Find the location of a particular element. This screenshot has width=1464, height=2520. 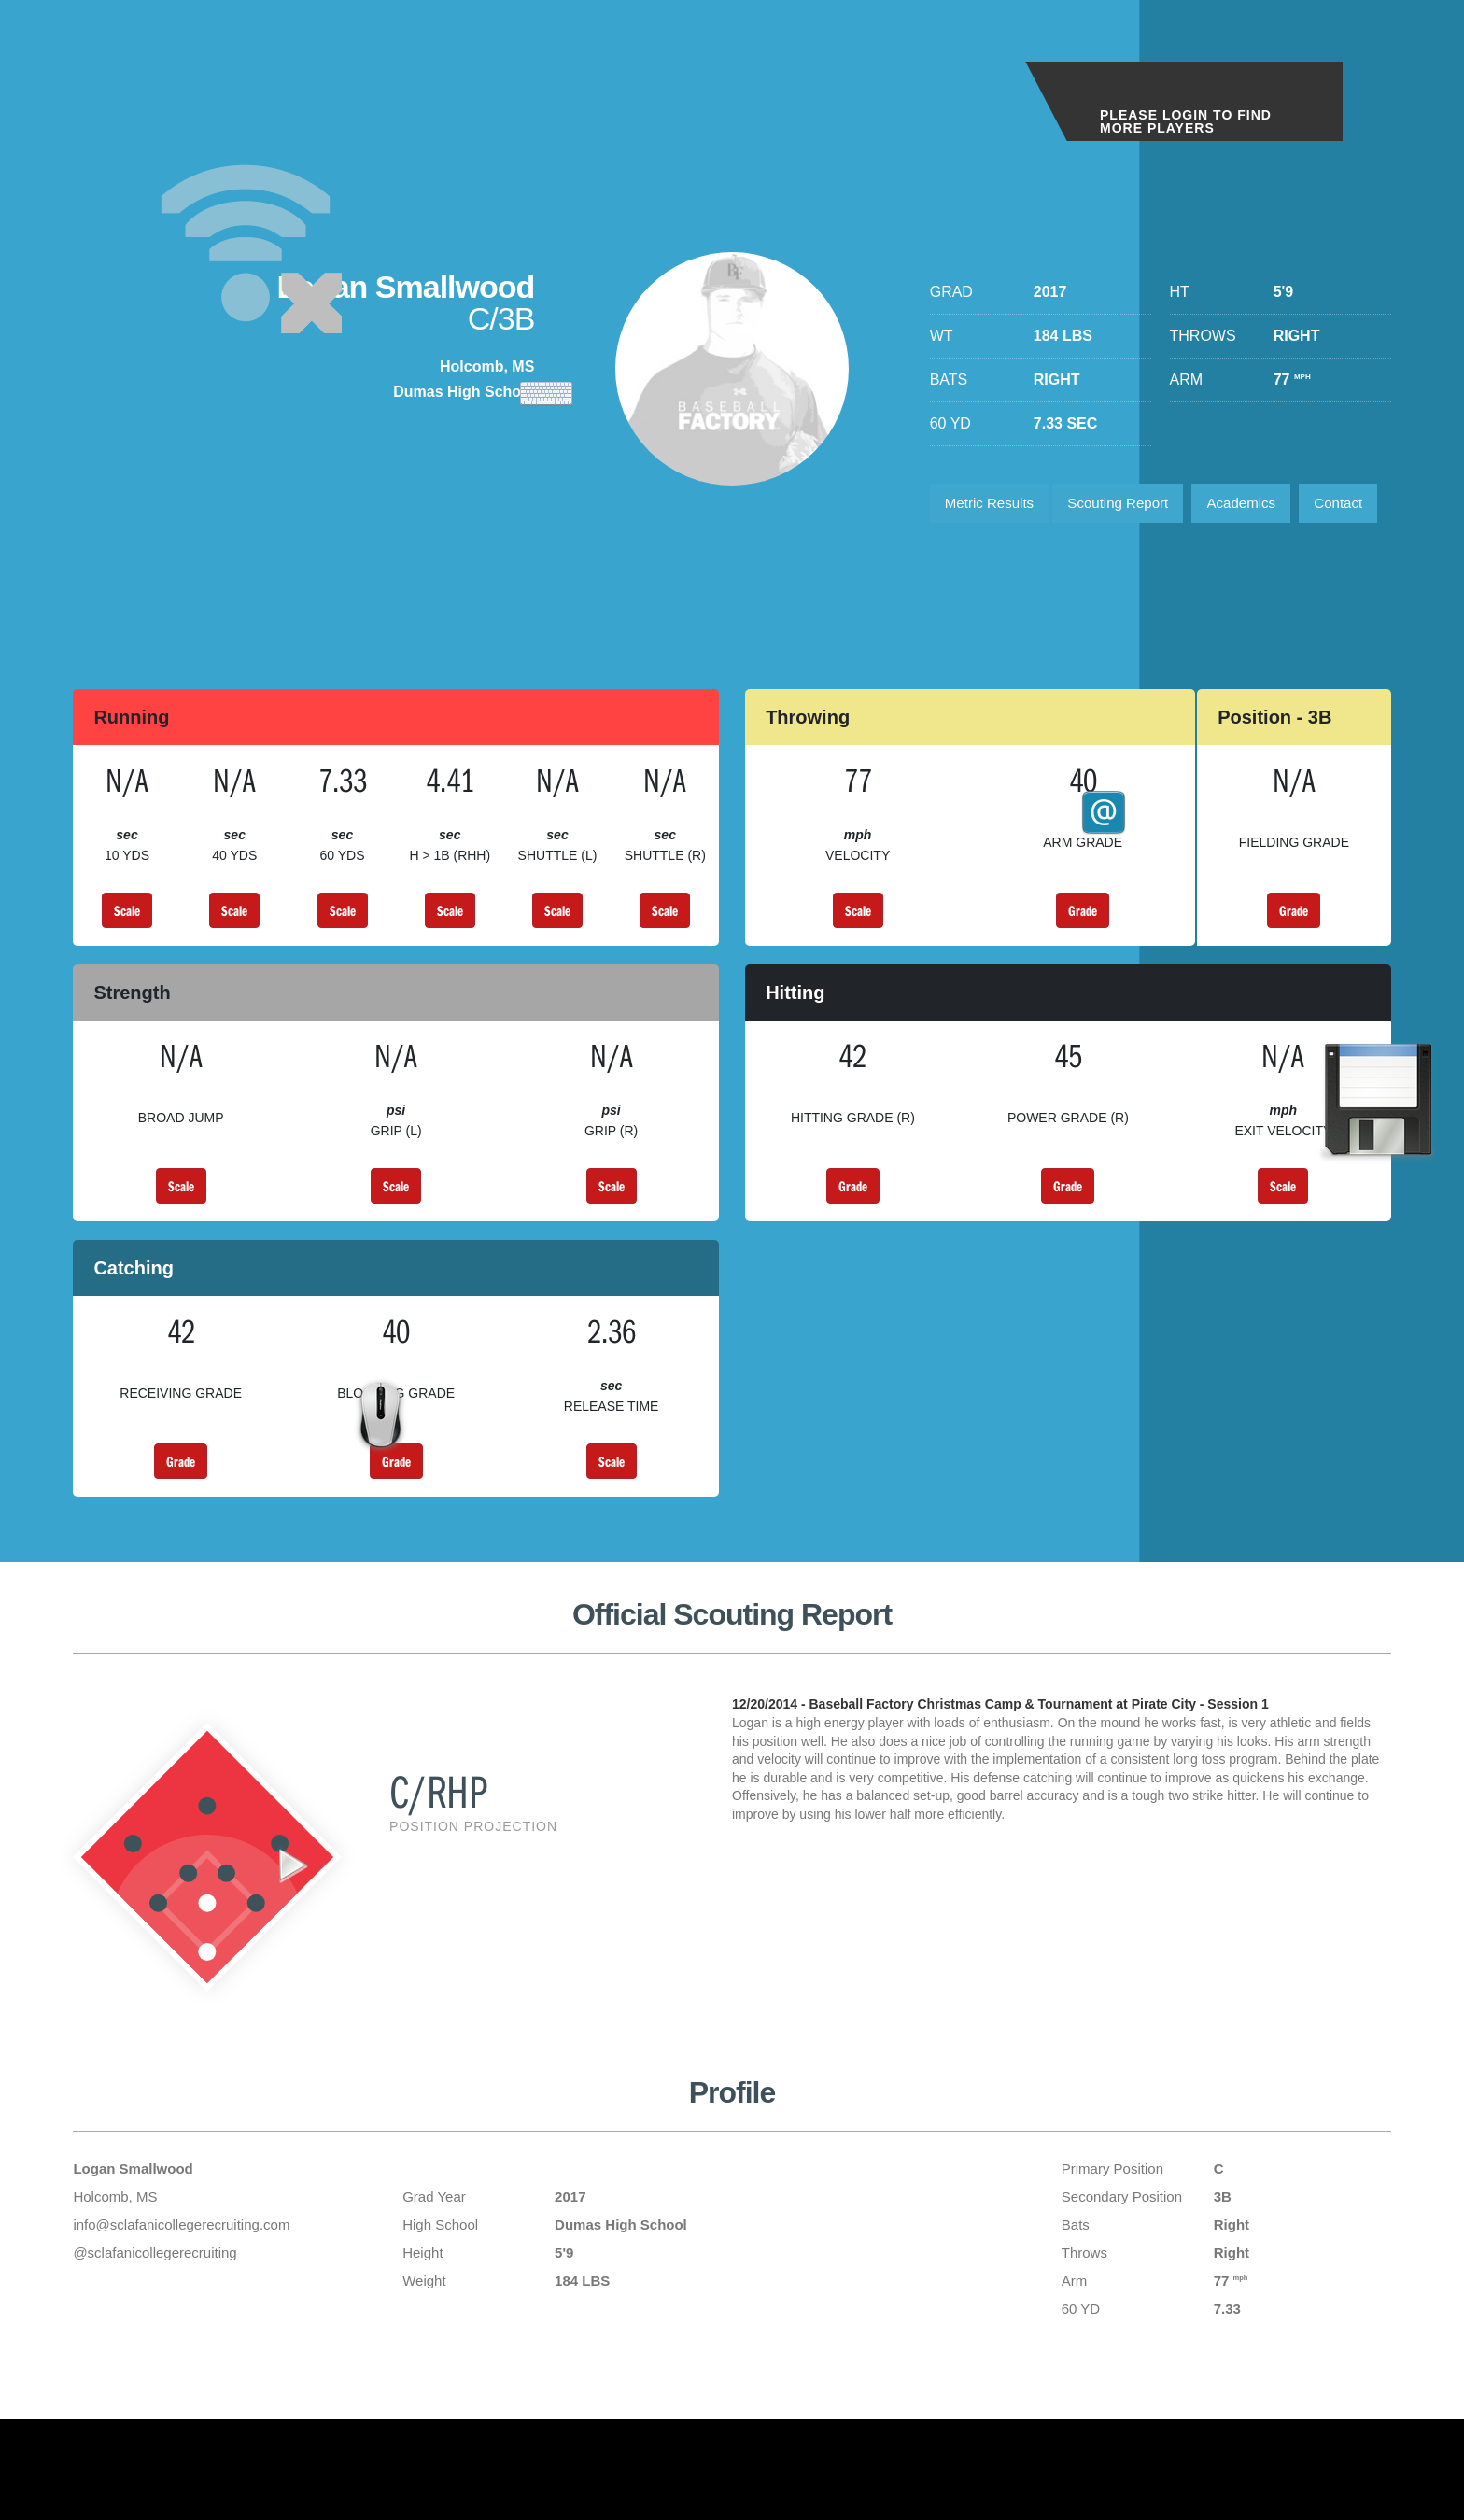

configure mouse settings is located at coordinates (380, 1415).